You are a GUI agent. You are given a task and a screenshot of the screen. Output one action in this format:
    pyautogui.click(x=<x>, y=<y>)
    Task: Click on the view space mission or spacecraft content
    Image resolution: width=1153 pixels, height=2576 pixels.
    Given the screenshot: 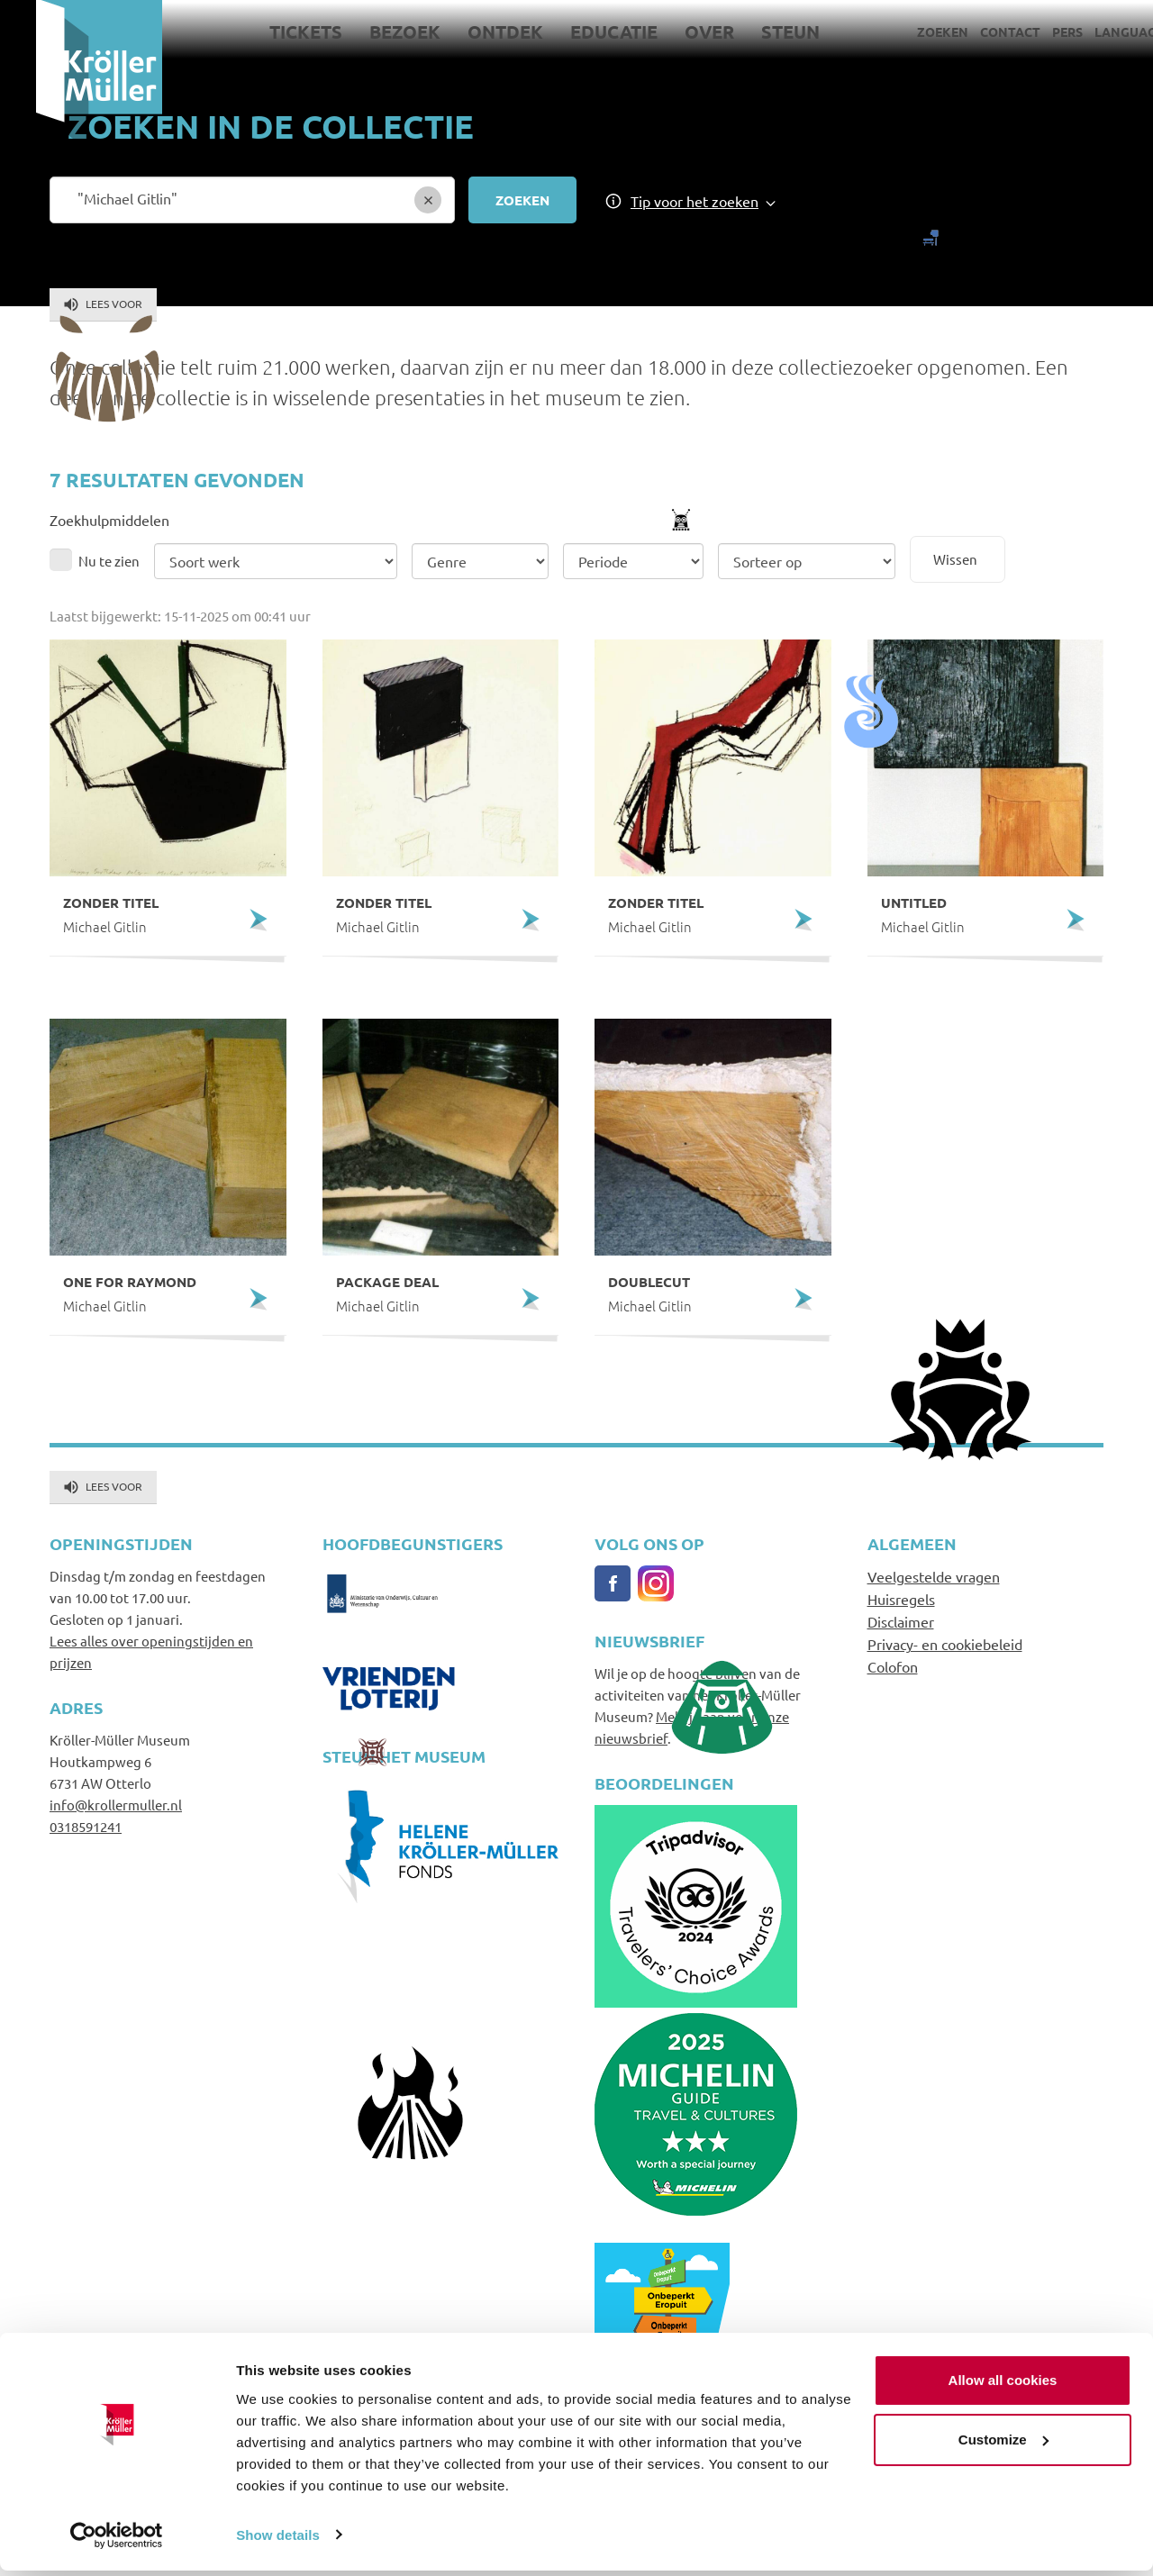 What is the action you would take?
    pyautogui.click(x=722, y=1707)
    